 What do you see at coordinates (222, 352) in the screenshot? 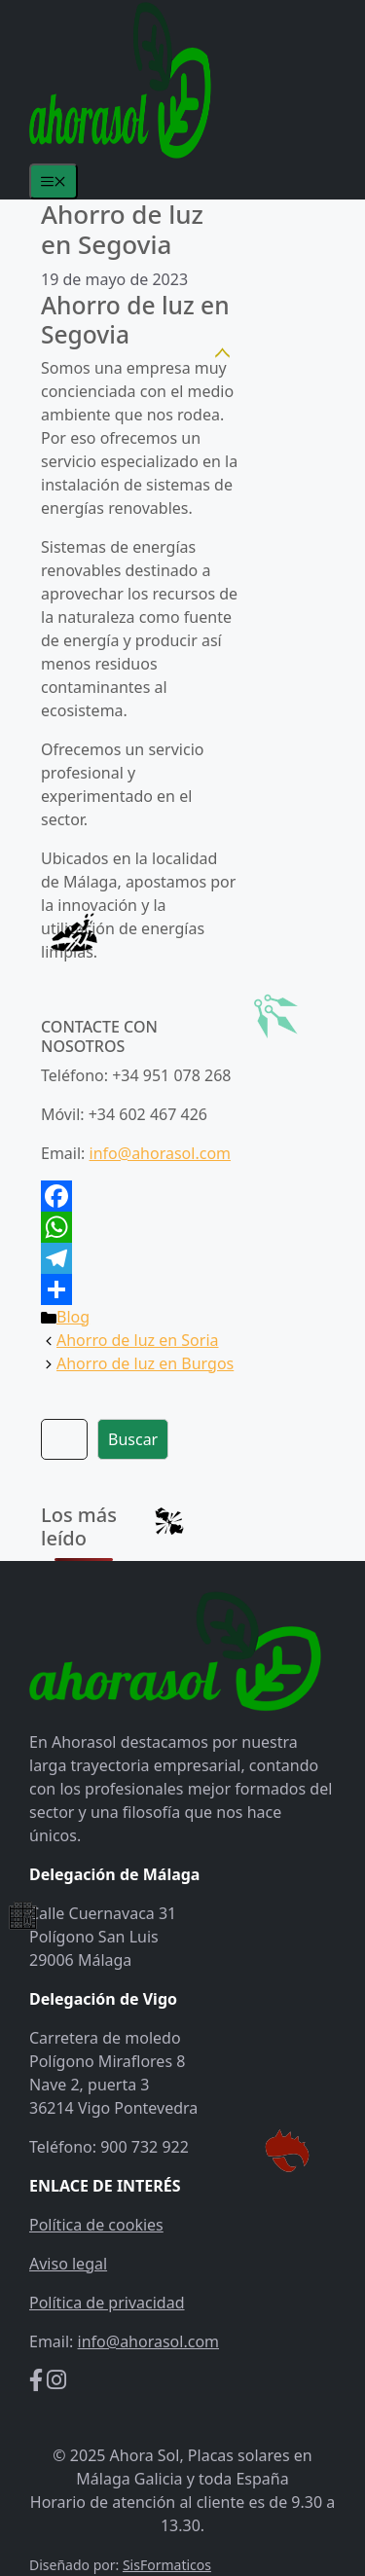
I see `indicates lowest military rank (private)` at bounding box center [222, 352].